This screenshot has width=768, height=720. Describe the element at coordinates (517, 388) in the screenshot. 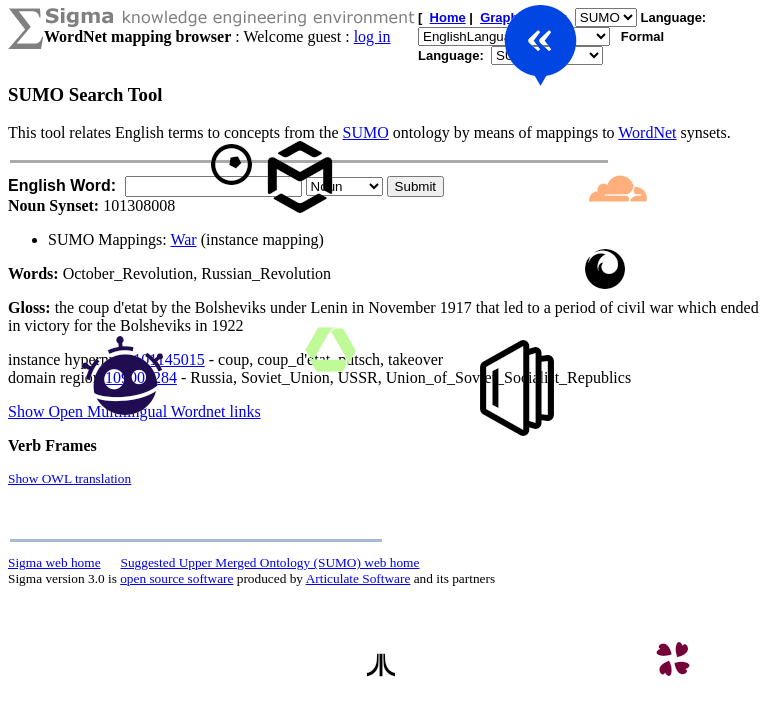

I see `open outline knowledge base app` at that location.